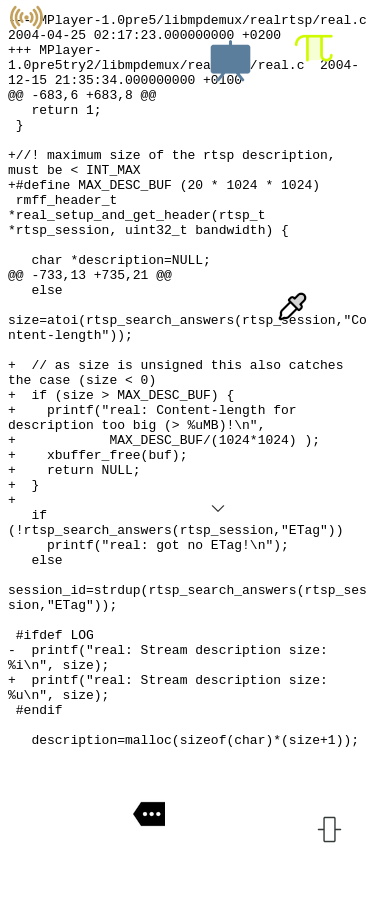 The image size is (375, 908). I want to click on center align object vertically, so click(329, 829).